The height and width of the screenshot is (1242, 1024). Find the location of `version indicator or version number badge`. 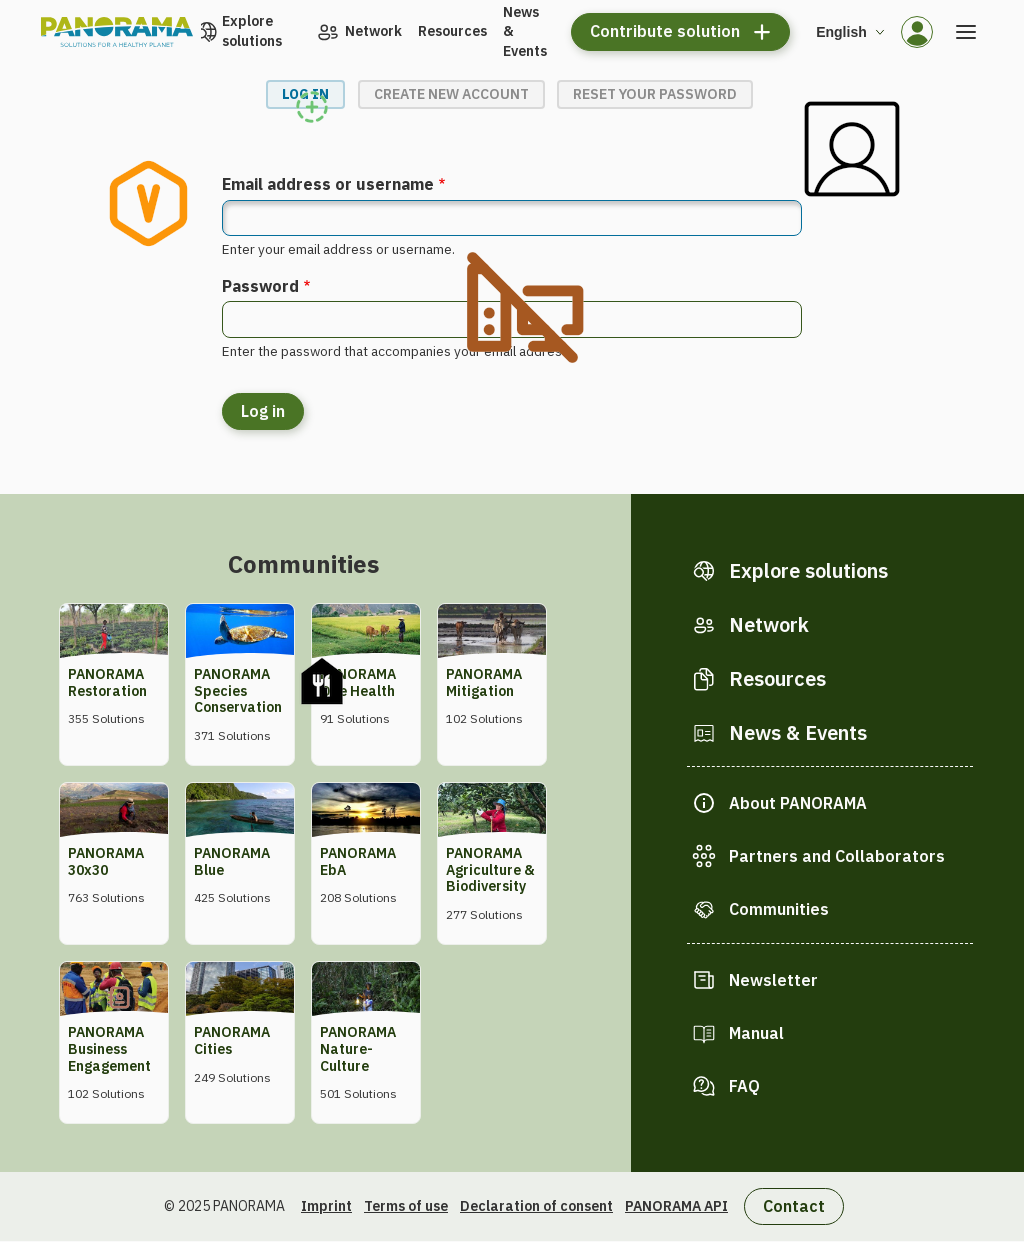

version indicator or version number badge is located at coordinates (148, 203).